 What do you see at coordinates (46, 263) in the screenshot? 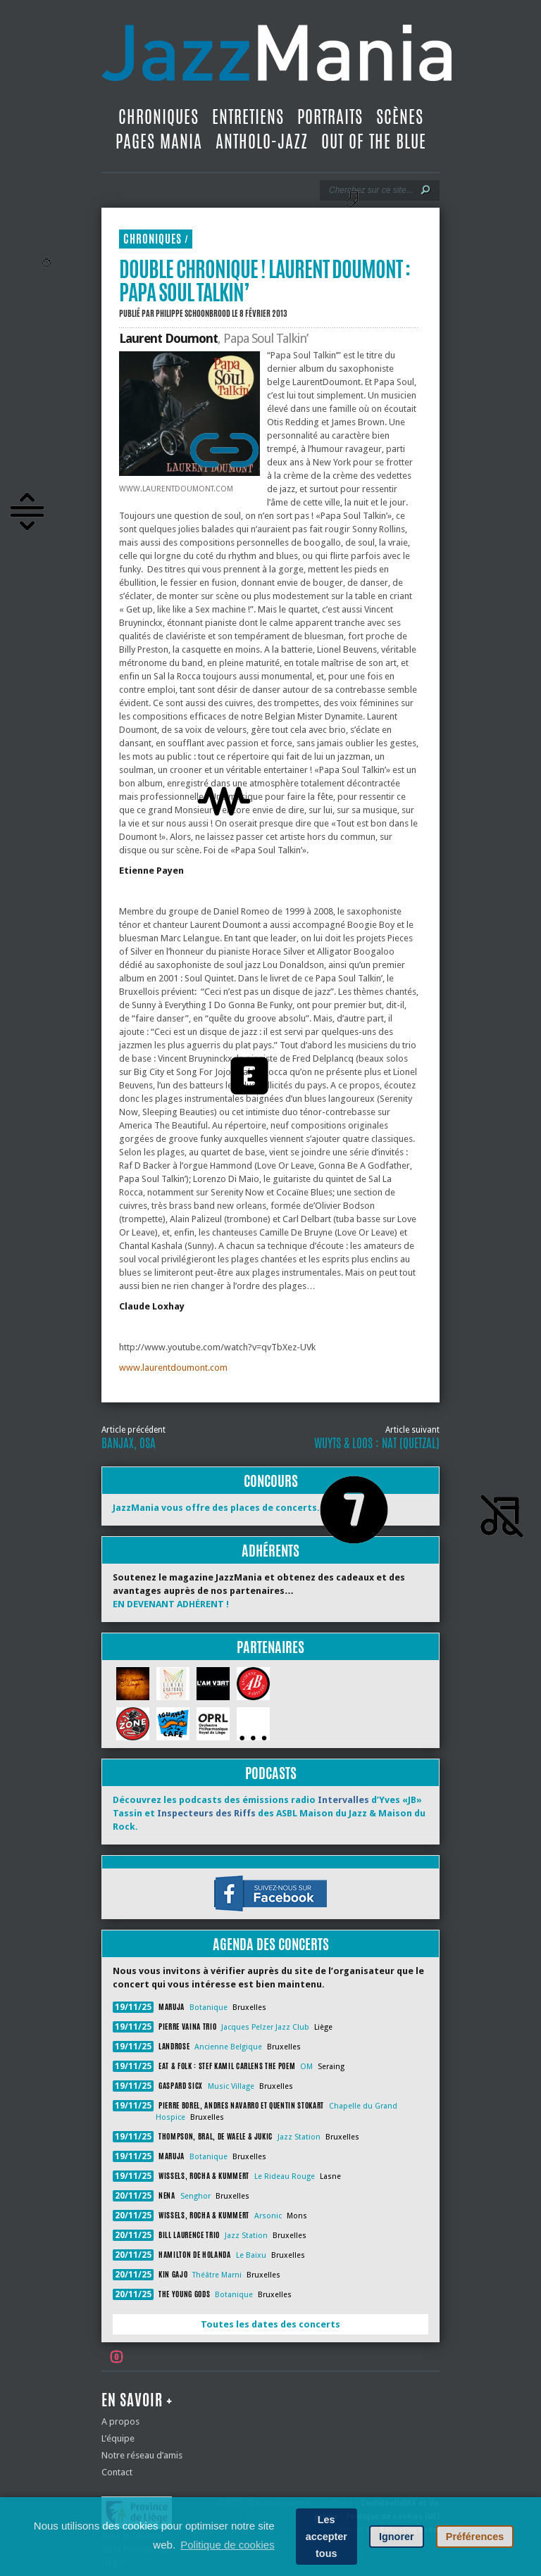
I see `start or stop a timer` at bounding box center [46, 263].